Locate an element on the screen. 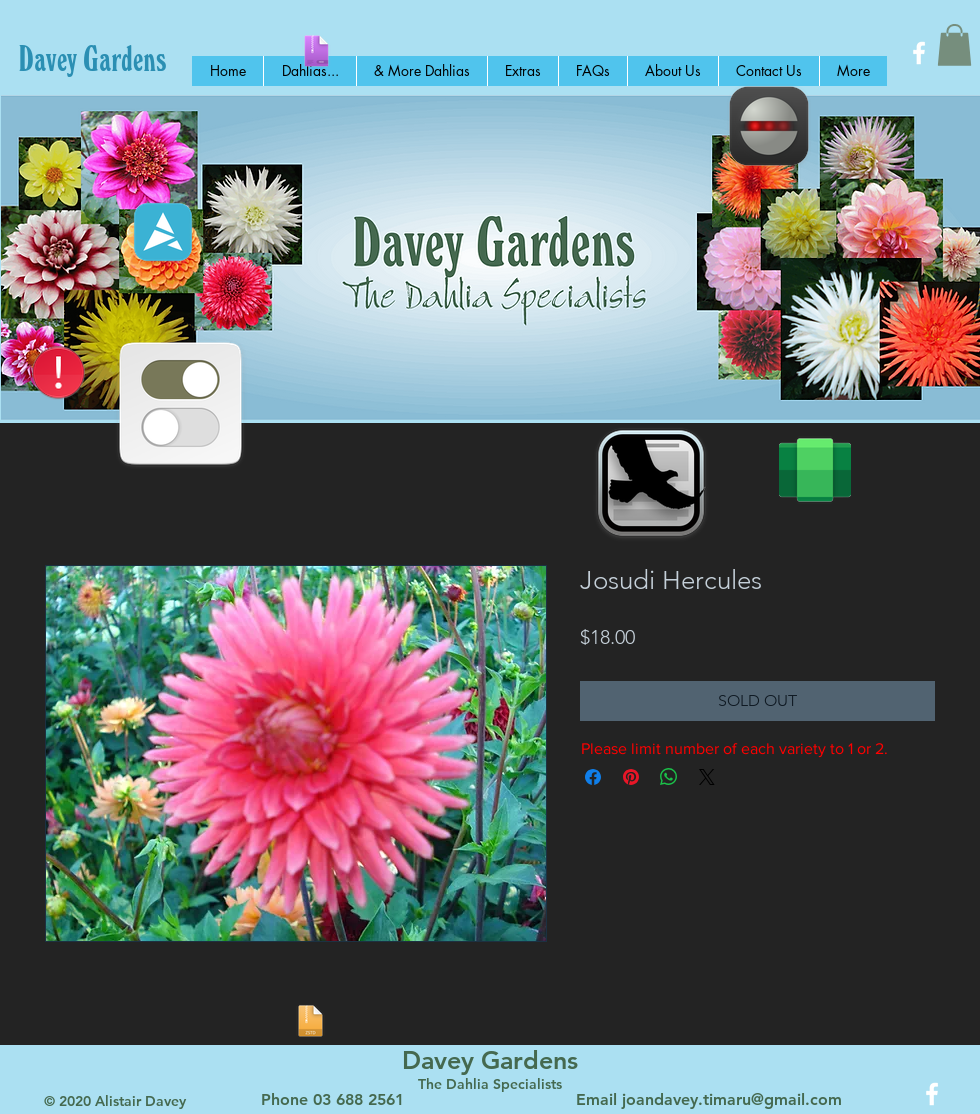 The image size is (980, 1114). open android app or emulator is located at coordinates (815, 470).